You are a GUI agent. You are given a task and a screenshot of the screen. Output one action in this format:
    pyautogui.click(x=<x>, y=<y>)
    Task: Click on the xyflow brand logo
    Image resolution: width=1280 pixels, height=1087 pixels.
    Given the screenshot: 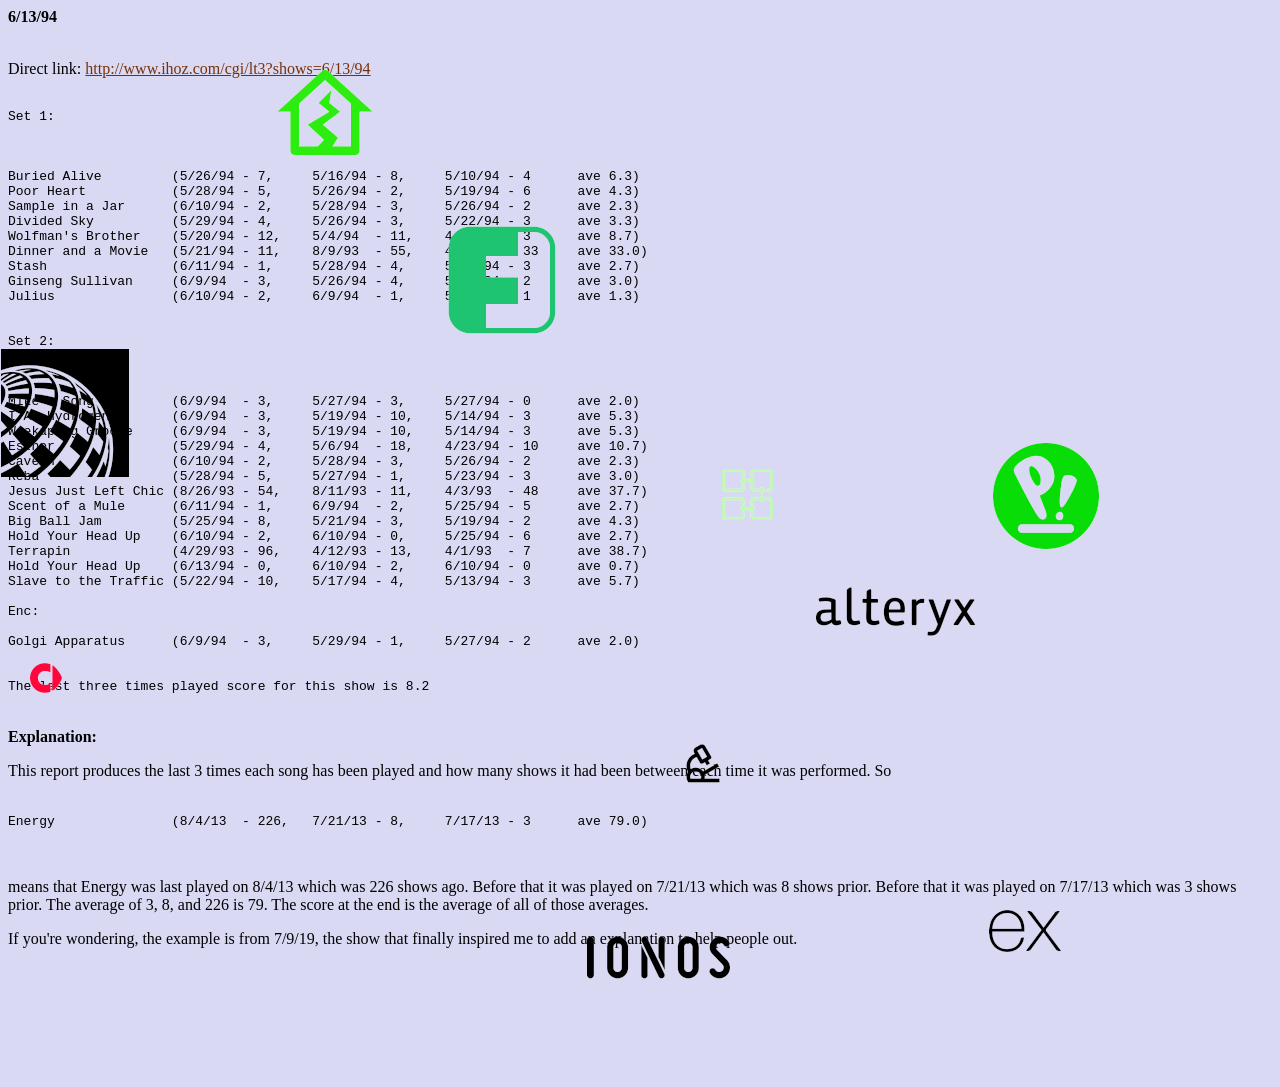 What is the action you would take?
    pyautogui.click(x=747, y=494)
    